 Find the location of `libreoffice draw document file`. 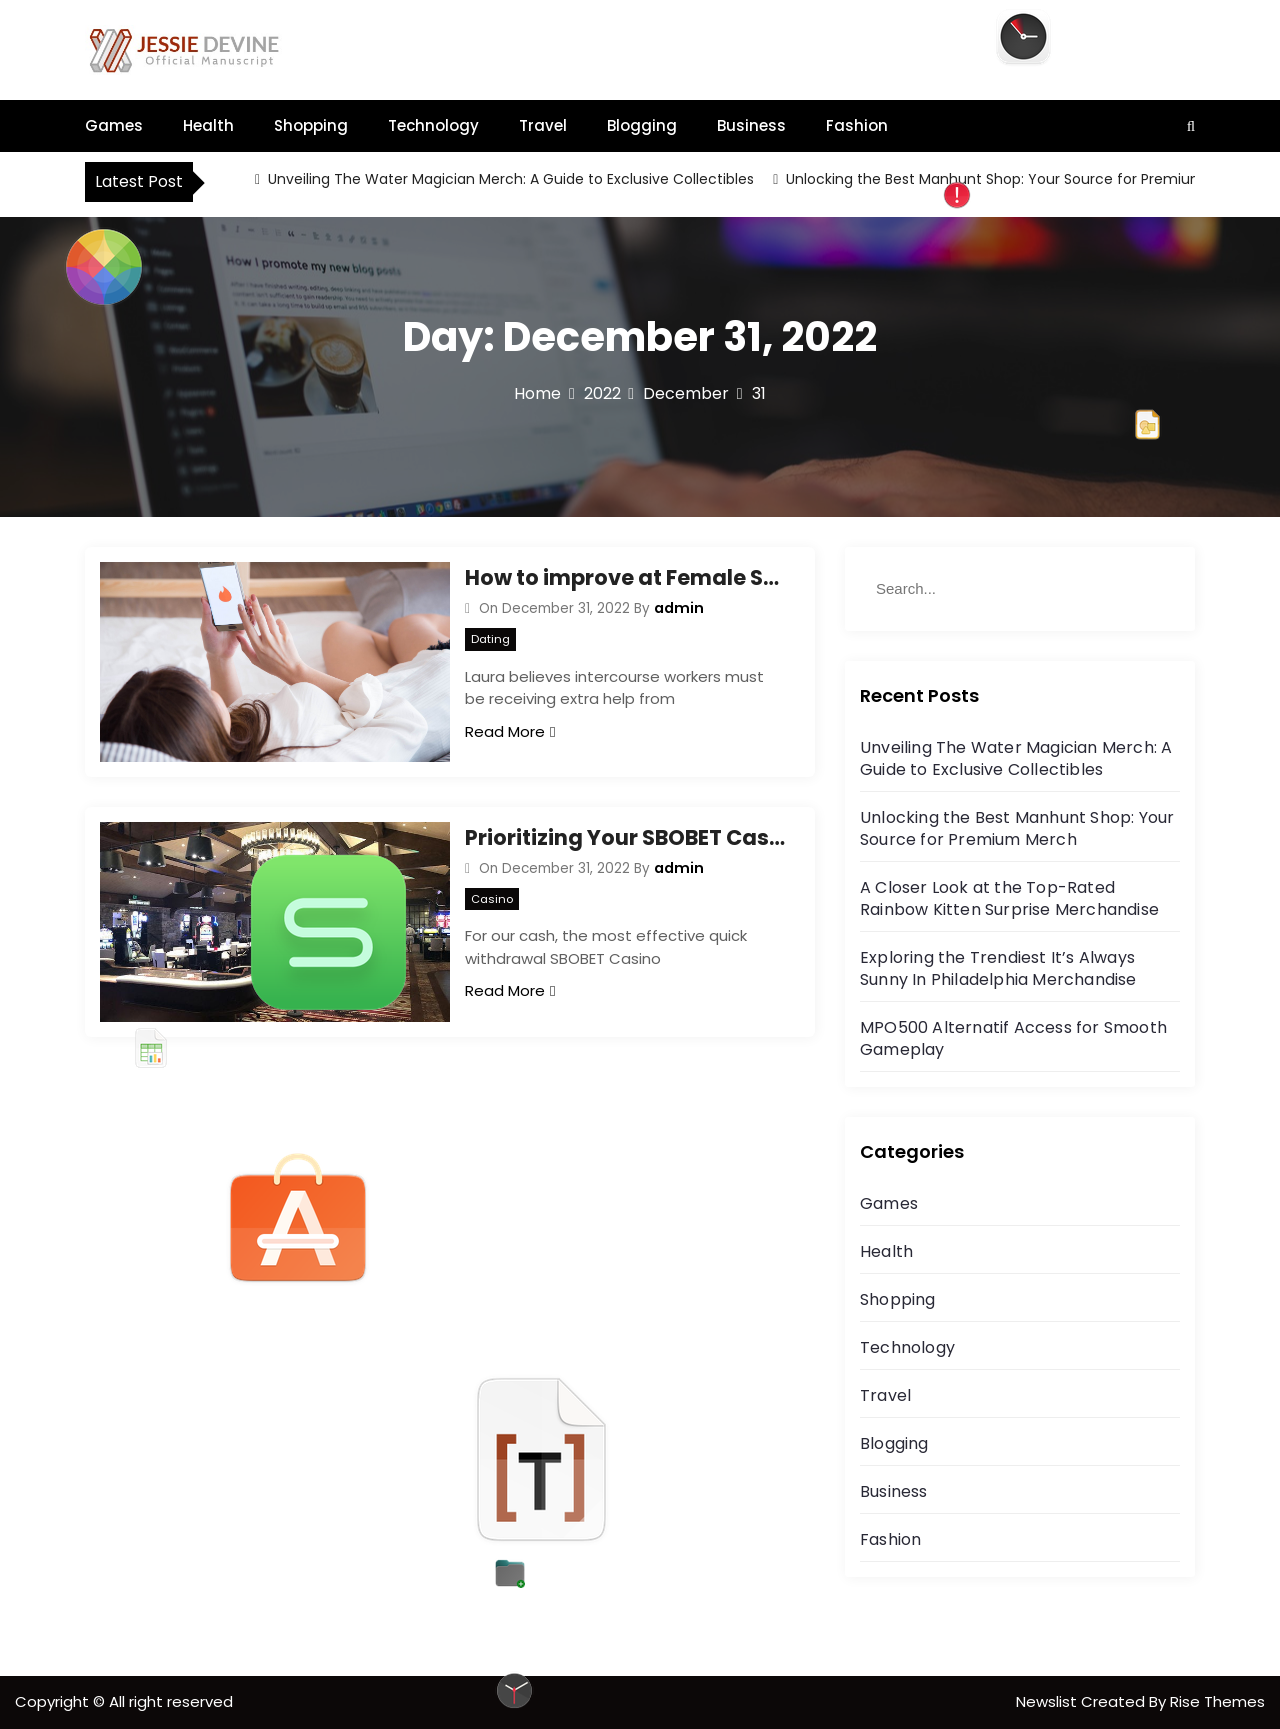

libreoffice draw document file is located at coordinates (1147, 424).